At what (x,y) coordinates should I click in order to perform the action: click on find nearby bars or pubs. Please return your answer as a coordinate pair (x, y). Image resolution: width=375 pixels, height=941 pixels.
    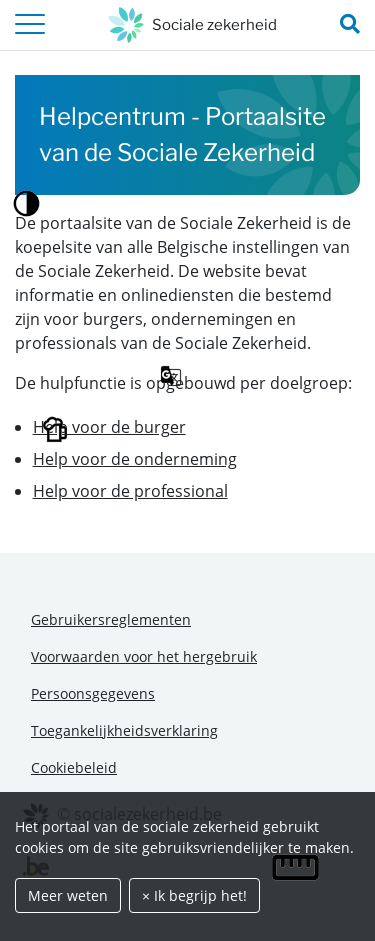
    Looking at the image, I should click on (55, 430).